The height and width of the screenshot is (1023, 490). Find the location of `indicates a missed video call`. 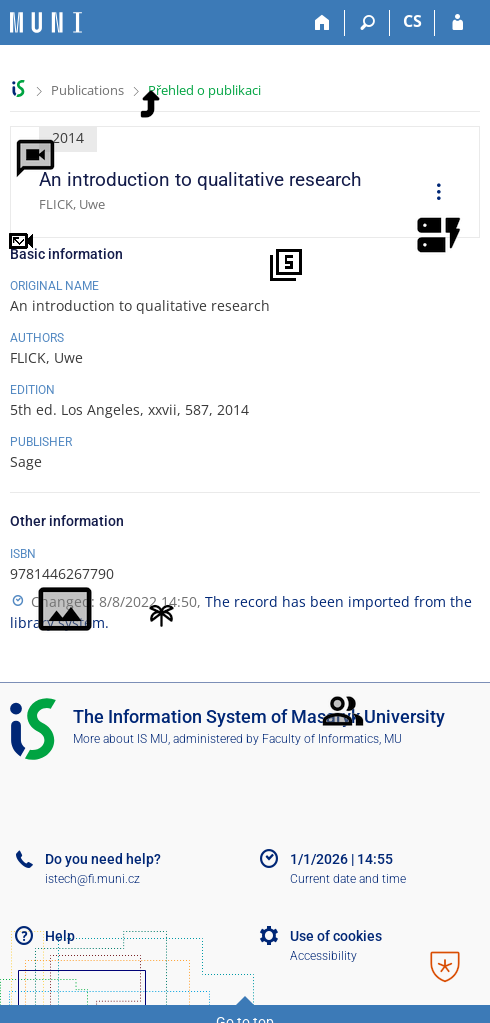

indicates a missed video call is located at coordinates (21, 241).